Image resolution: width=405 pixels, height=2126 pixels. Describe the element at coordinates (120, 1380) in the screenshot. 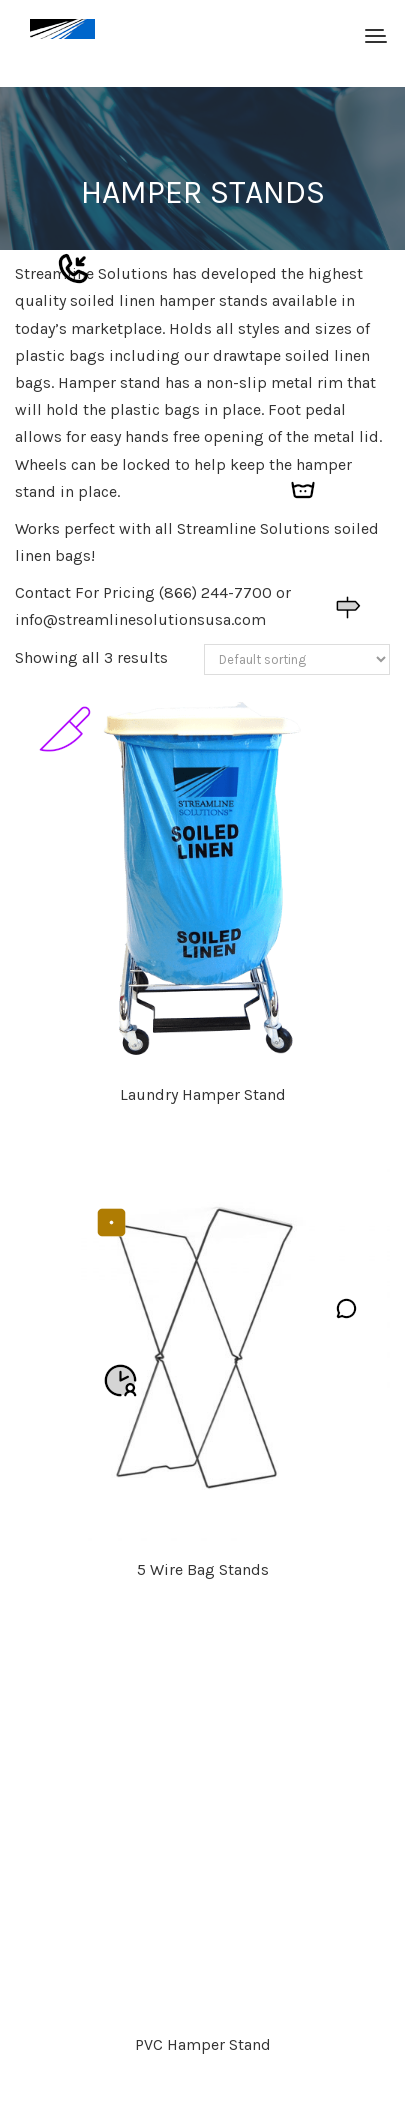

I see `view user activity history` at that location.